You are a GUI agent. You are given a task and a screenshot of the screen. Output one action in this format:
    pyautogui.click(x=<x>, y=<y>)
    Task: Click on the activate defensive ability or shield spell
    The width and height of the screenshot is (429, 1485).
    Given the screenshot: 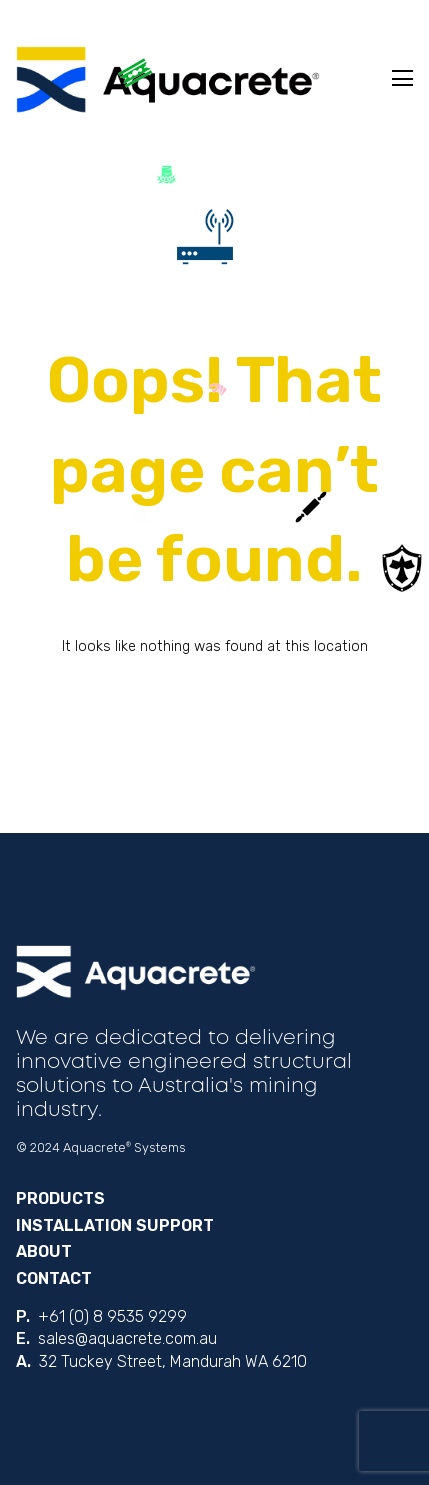 What is the action you would take?
    pyautogui.click(x=402, y=568)
    